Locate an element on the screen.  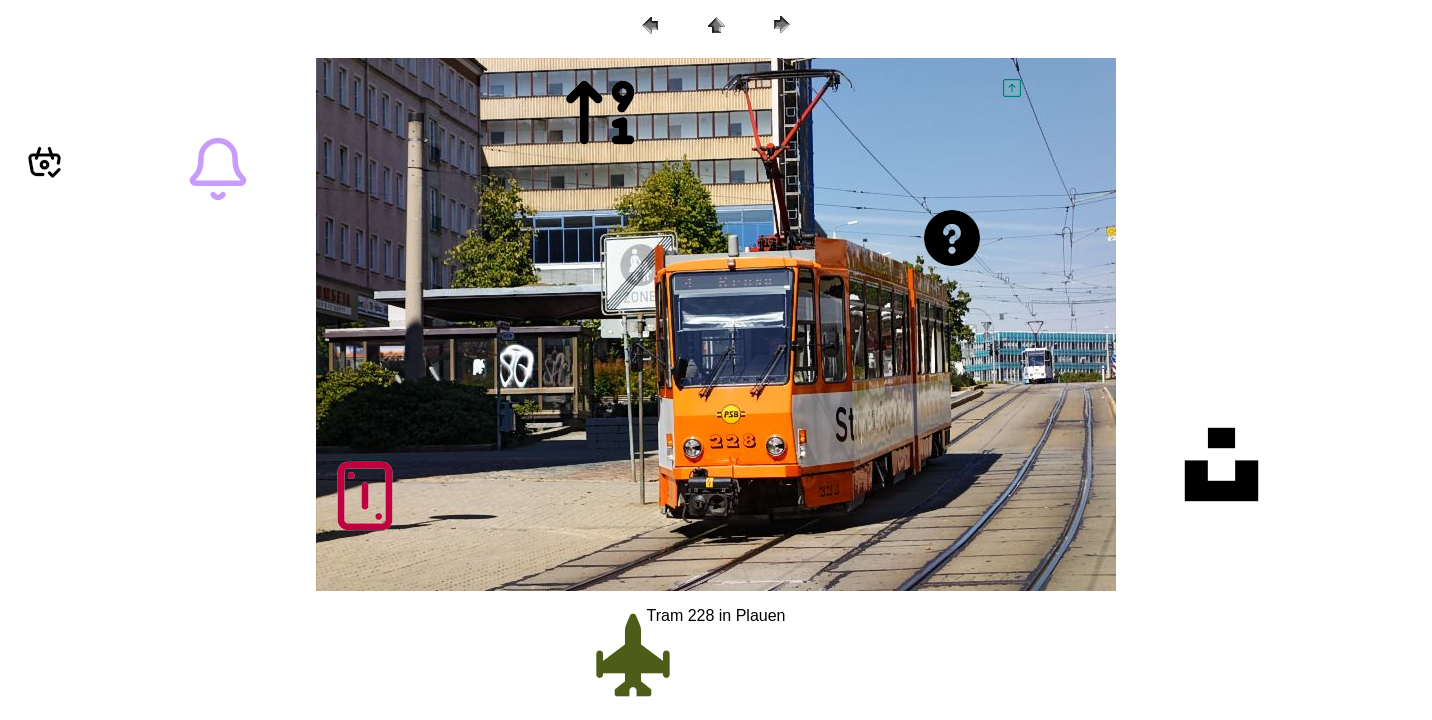
play a card game is located at coordinates (365, 496).